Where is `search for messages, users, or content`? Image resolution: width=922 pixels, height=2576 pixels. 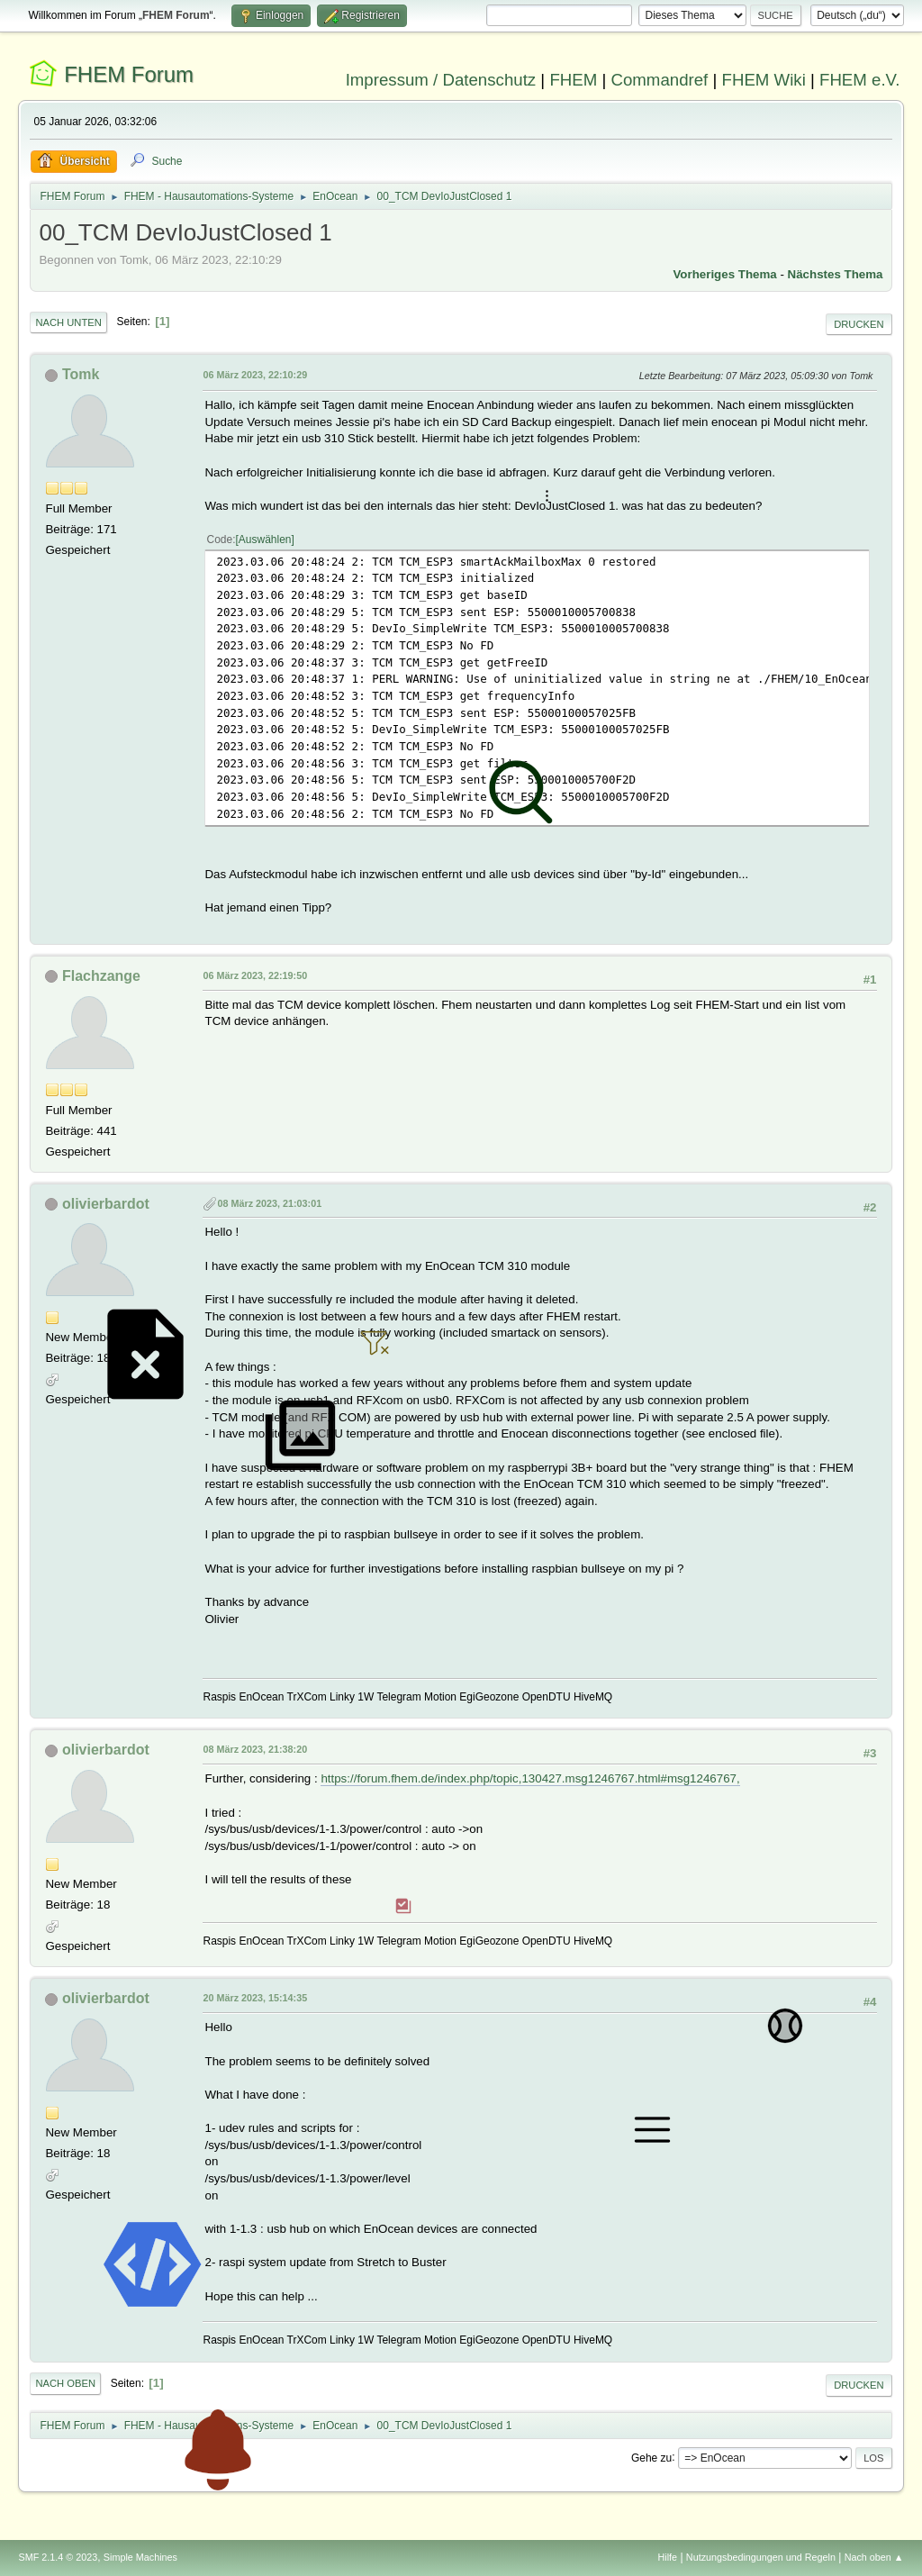
search for messages, users, or content is located at coordinates (522, 794).